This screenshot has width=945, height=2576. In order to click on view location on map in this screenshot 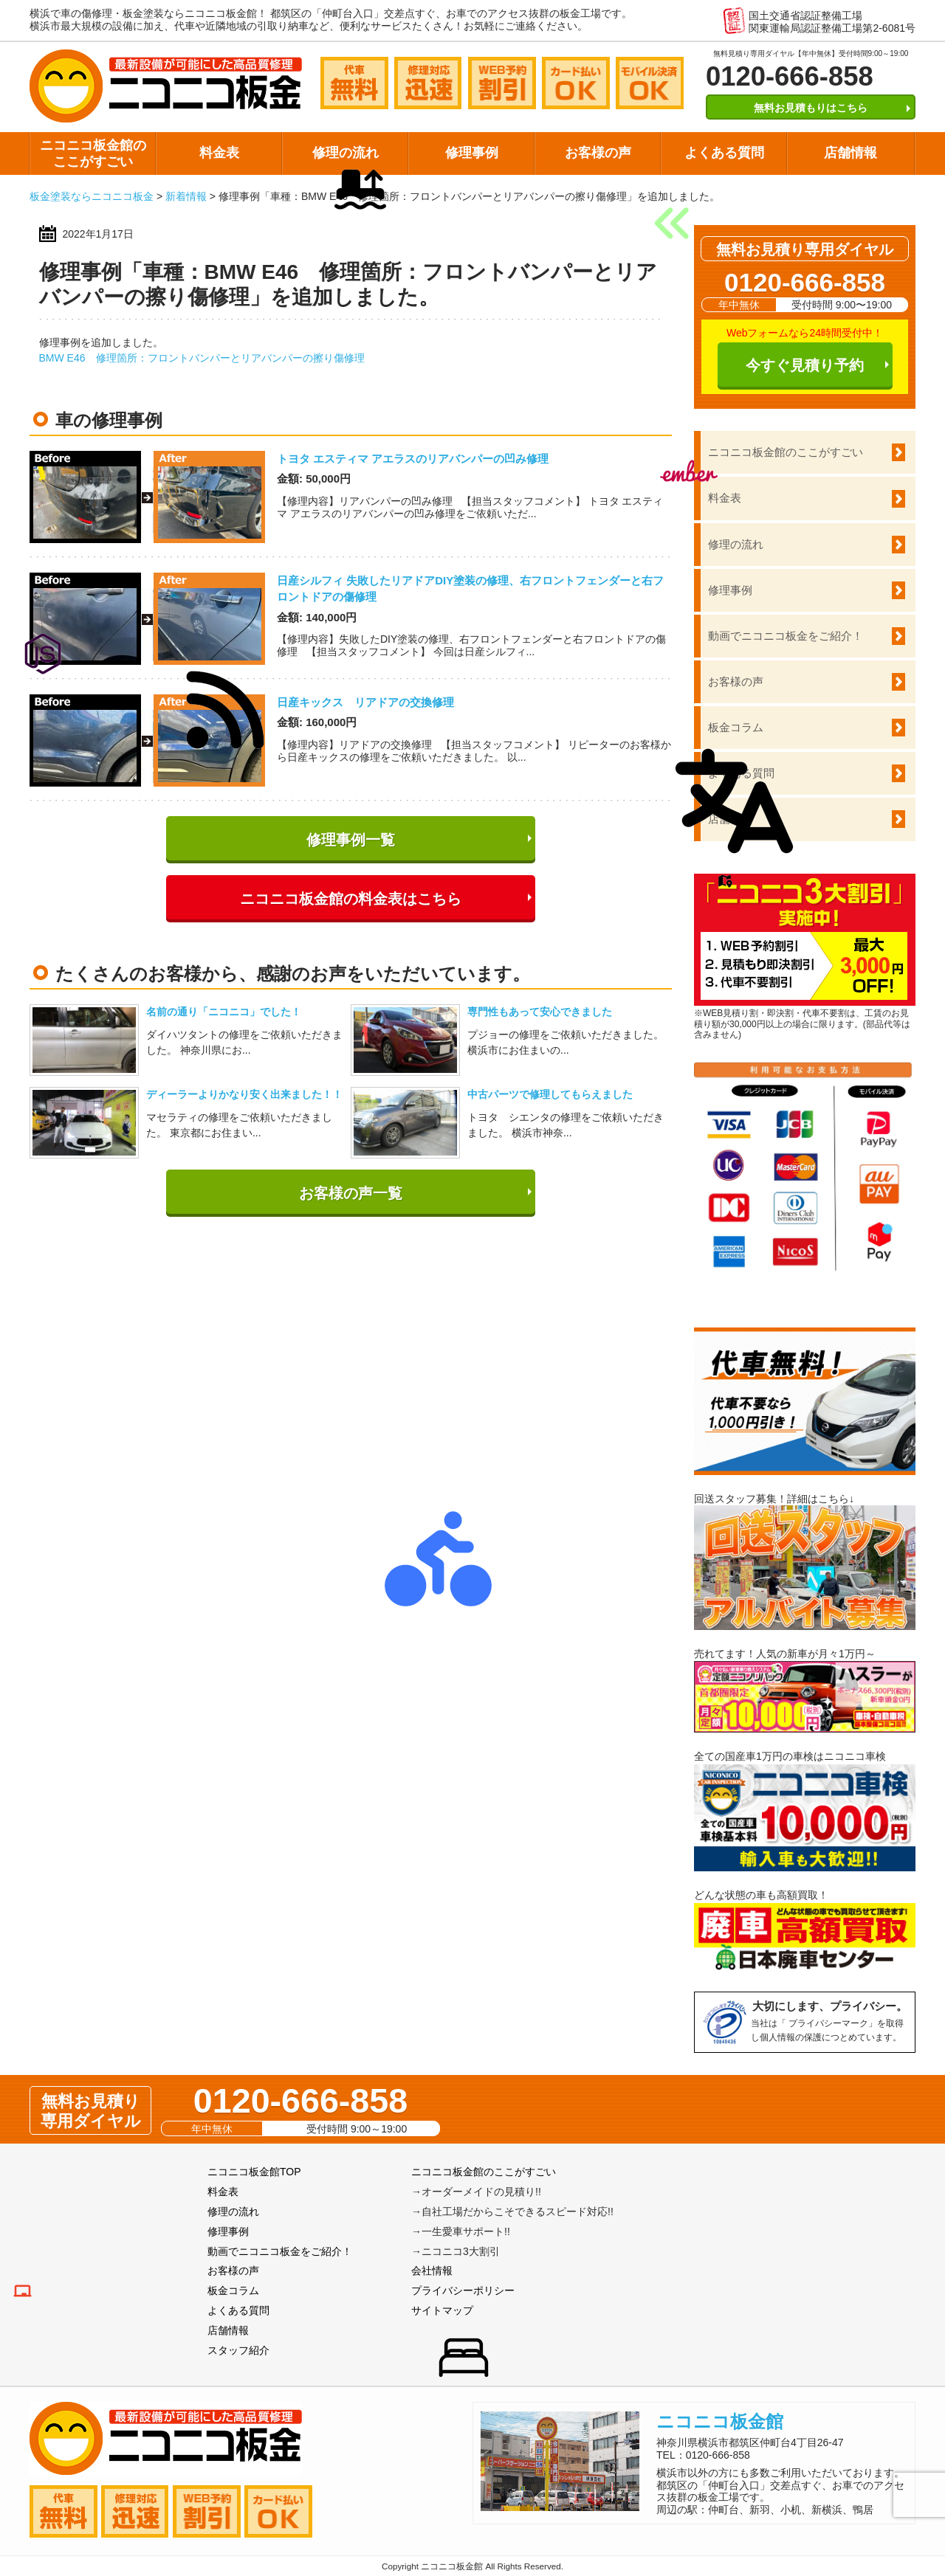, I will do `click(724, 880)`.